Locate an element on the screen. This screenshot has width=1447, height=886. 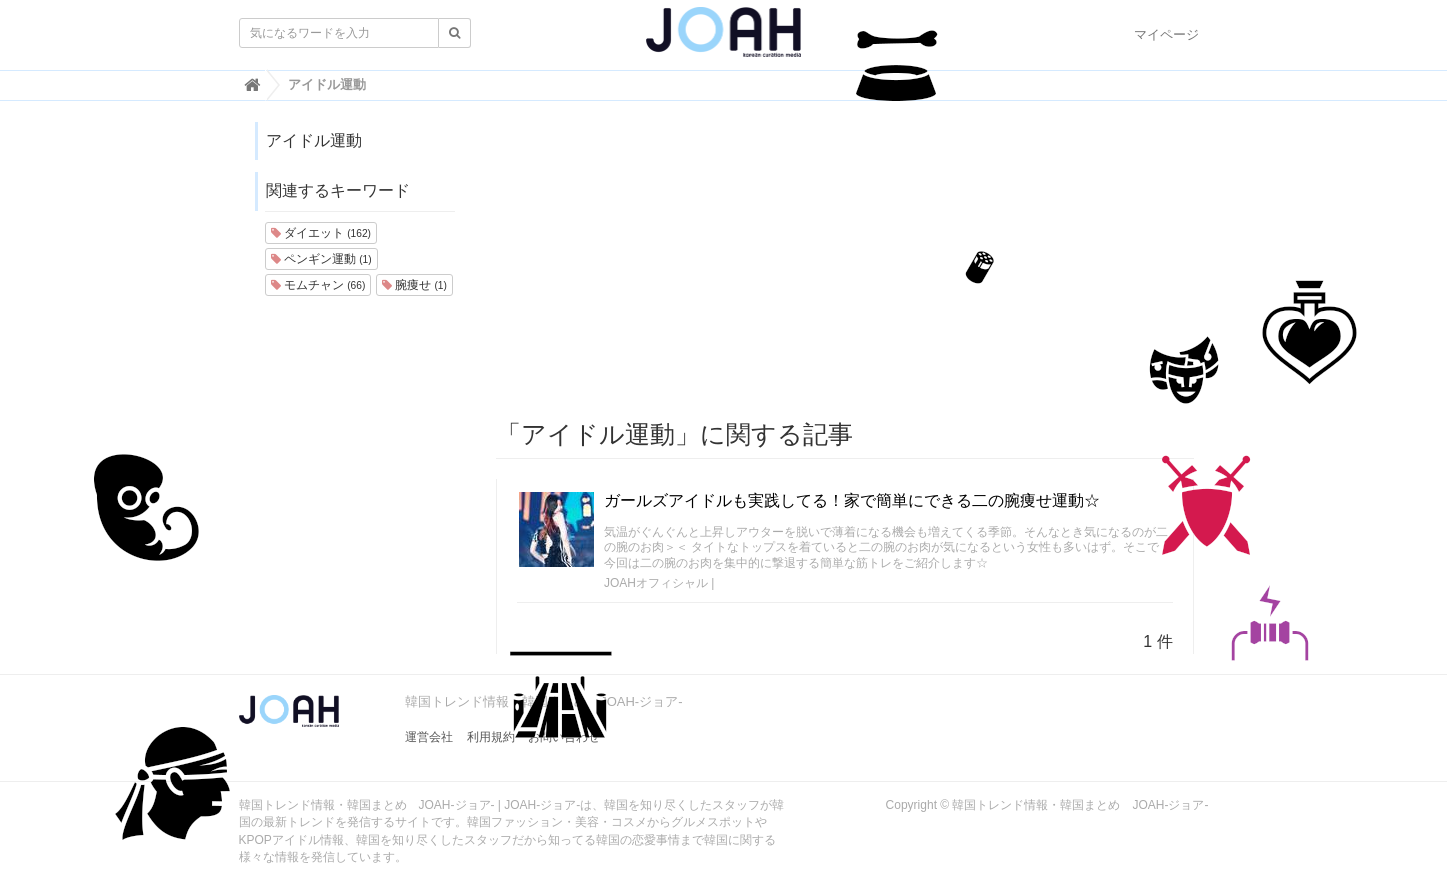
toggle hidden or spoiler content is located at coordinates (172, 783).